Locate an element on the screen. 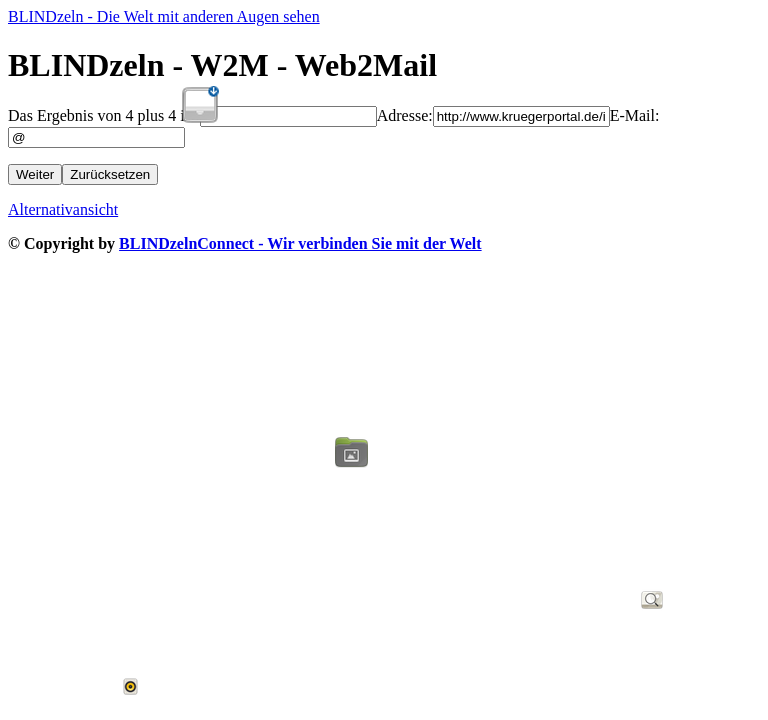 The width and height of the screenshot is (768, 720). open eye of gnome image viewer is located at coordinates (652, 600).